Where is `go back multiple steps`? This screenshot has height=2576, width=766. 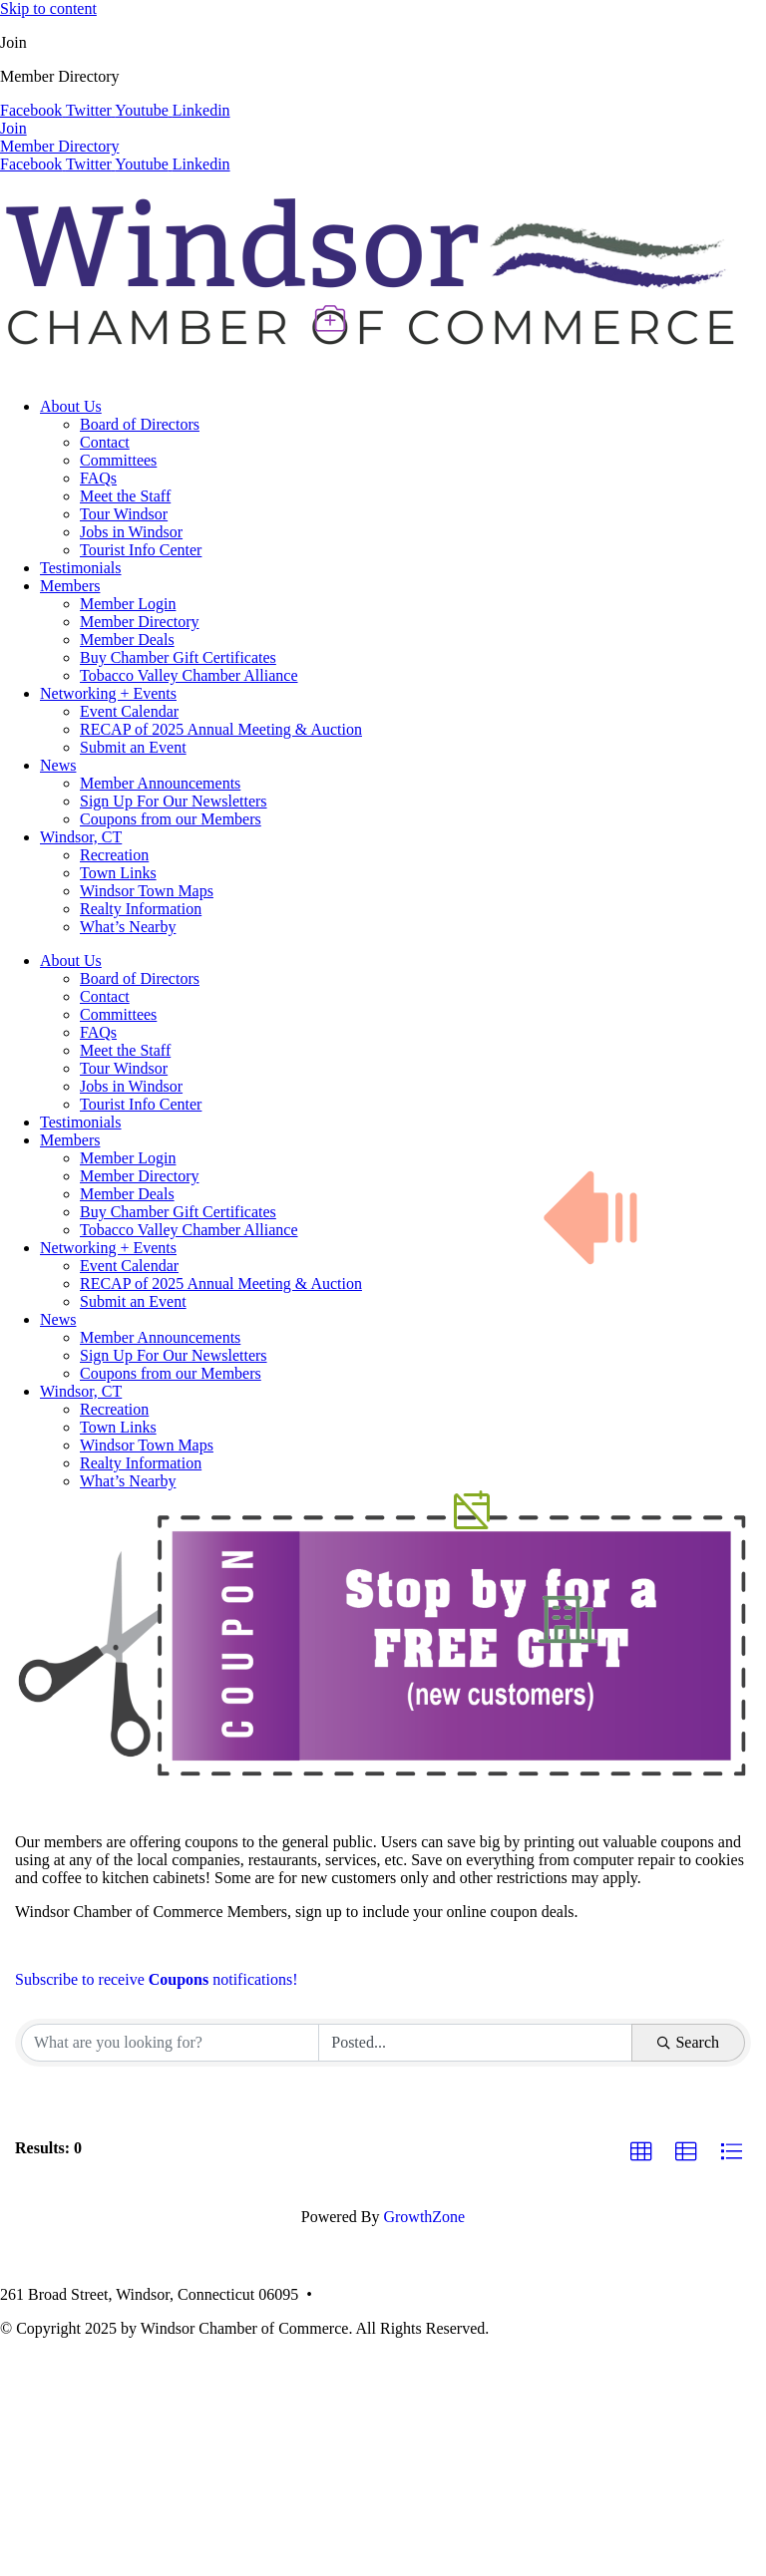 go back multiple steps is located at coordinates (593, 1217).